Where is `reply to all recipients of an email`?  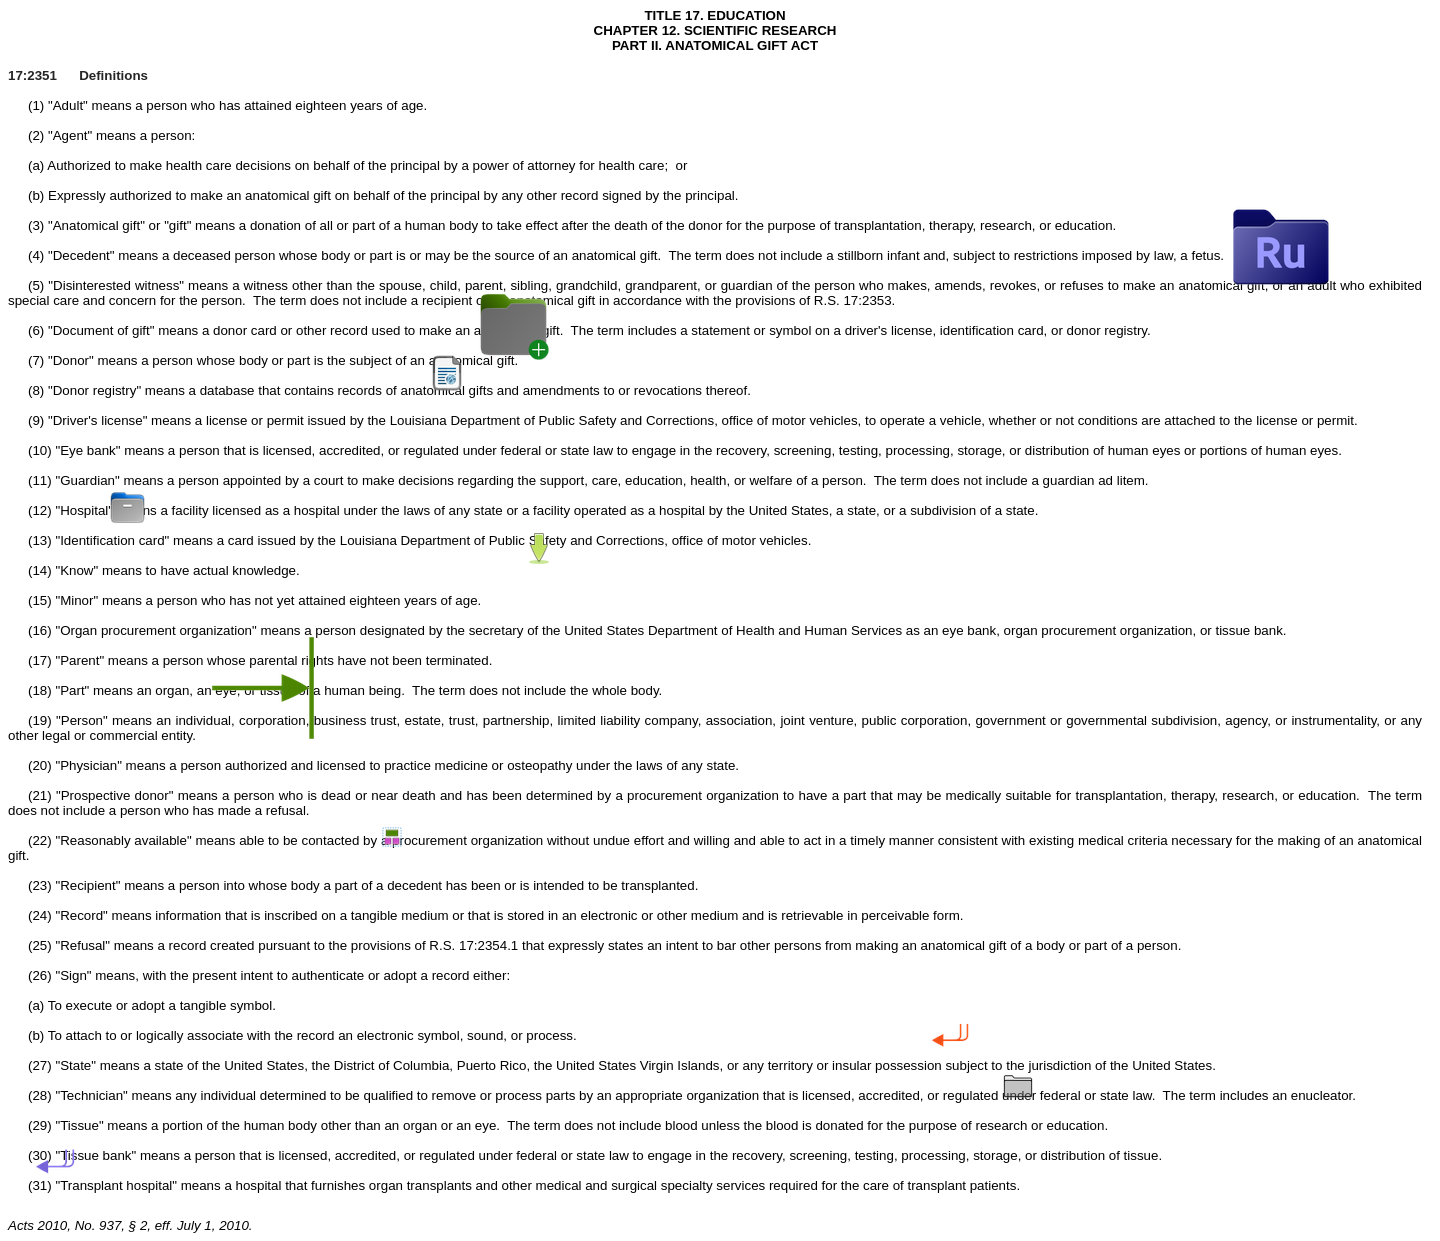
reply to all recipients of an email is located at coordinates (949, 1032).